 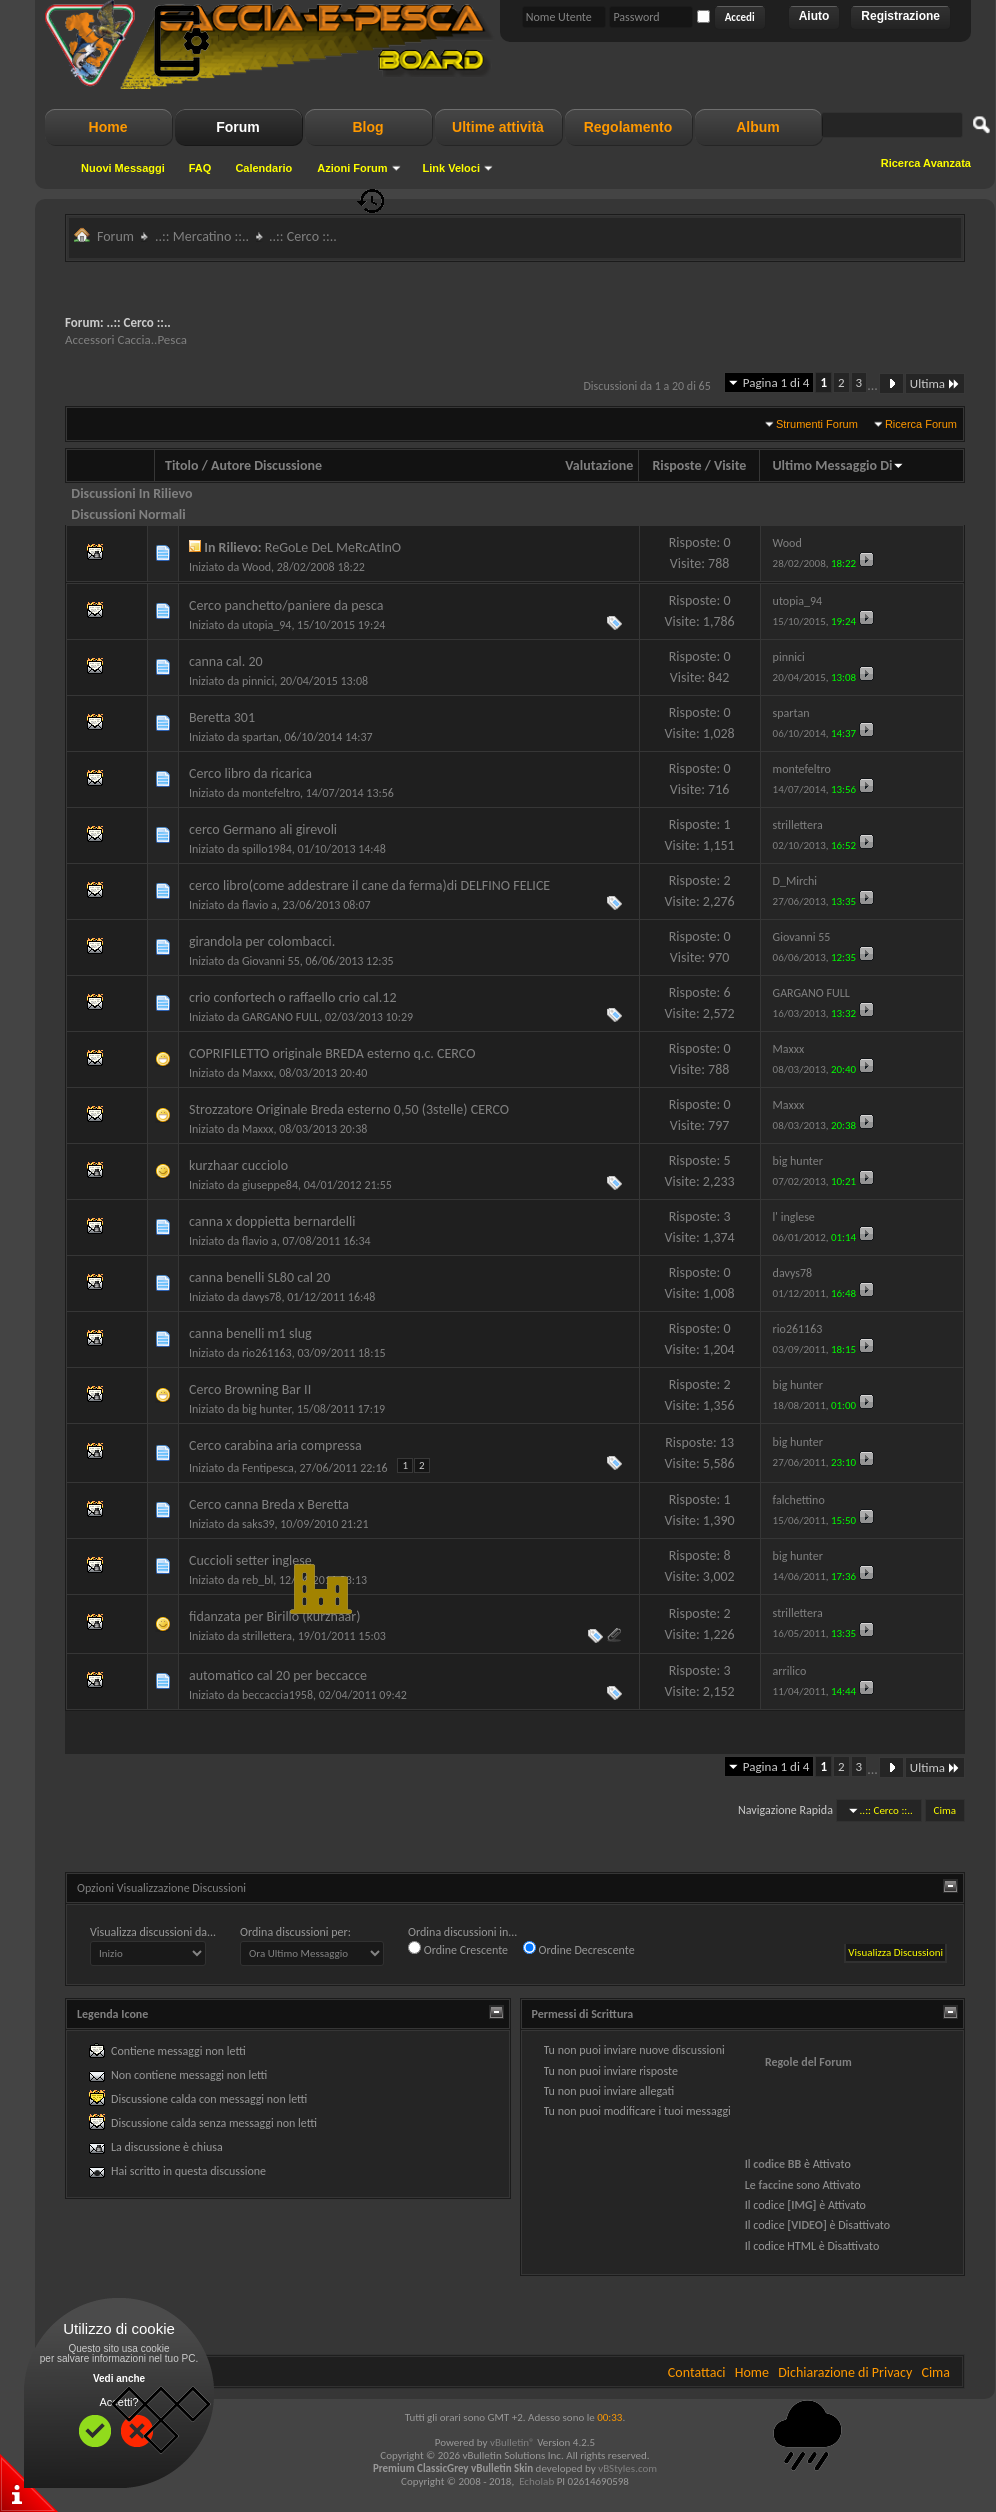 I want to click on indicates rainy weather conditions, so click(x=807, y=2435).